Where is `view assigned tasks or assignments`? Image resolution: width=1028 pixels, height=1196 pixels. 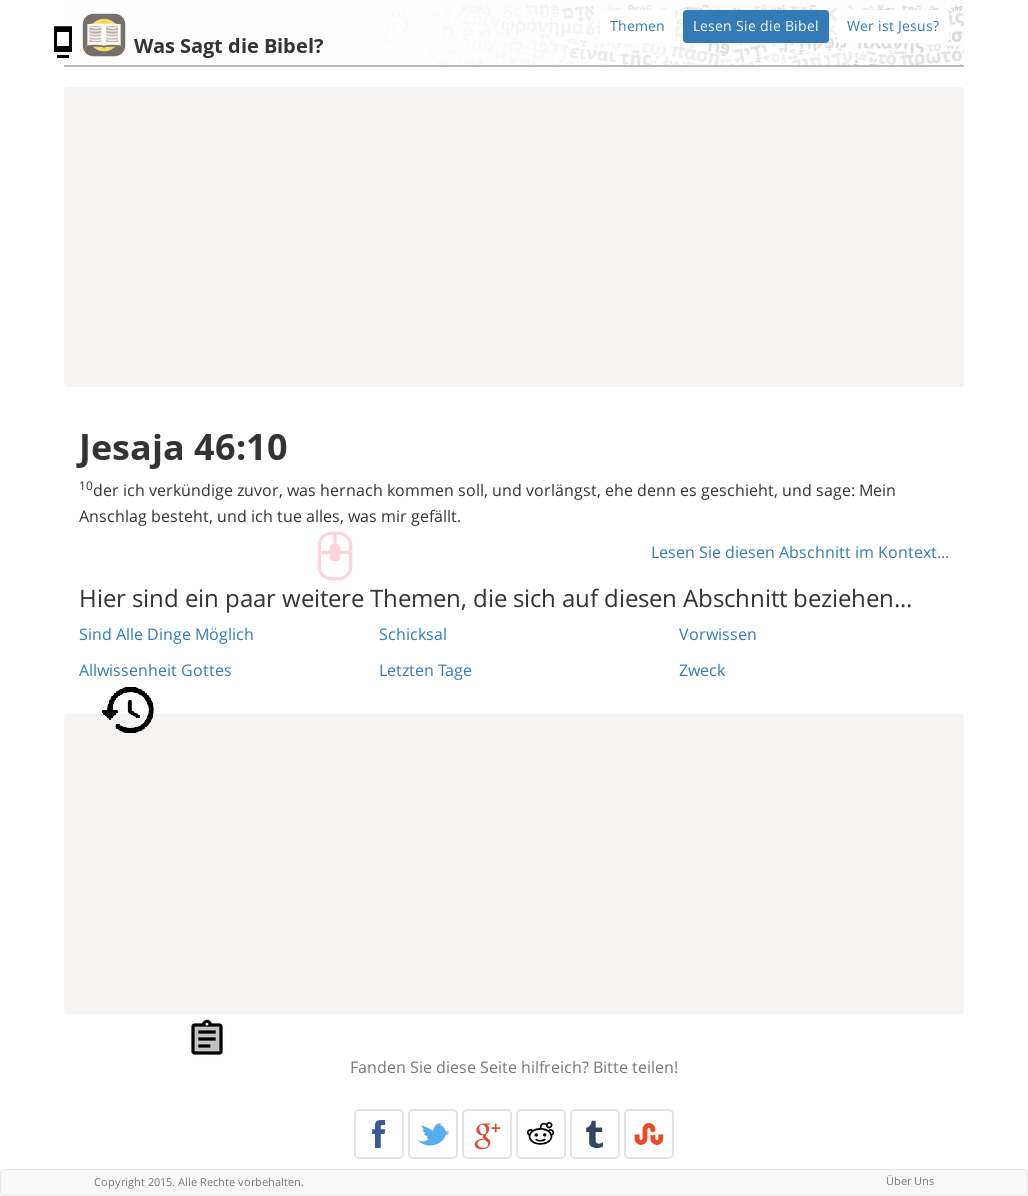 view assigned tasks or assignments is located at coordinates (207, 1039).